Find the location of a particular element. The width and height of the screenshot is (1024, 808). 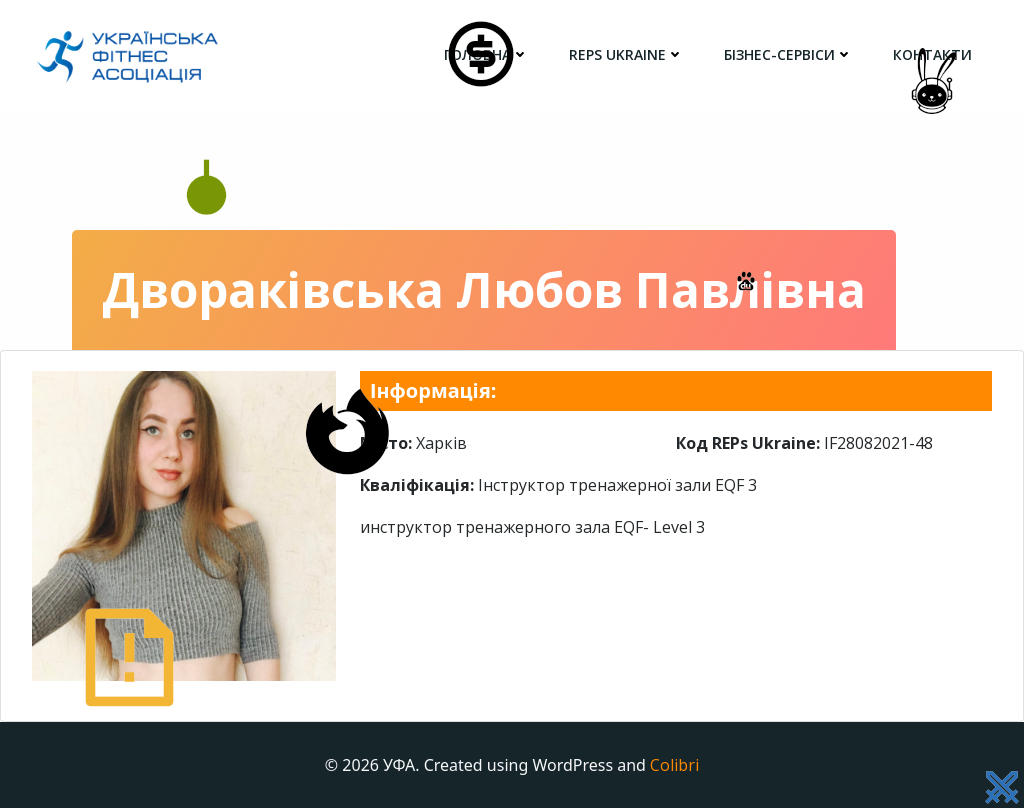

view account balance or financial summary is located at coordinates (481, 54).